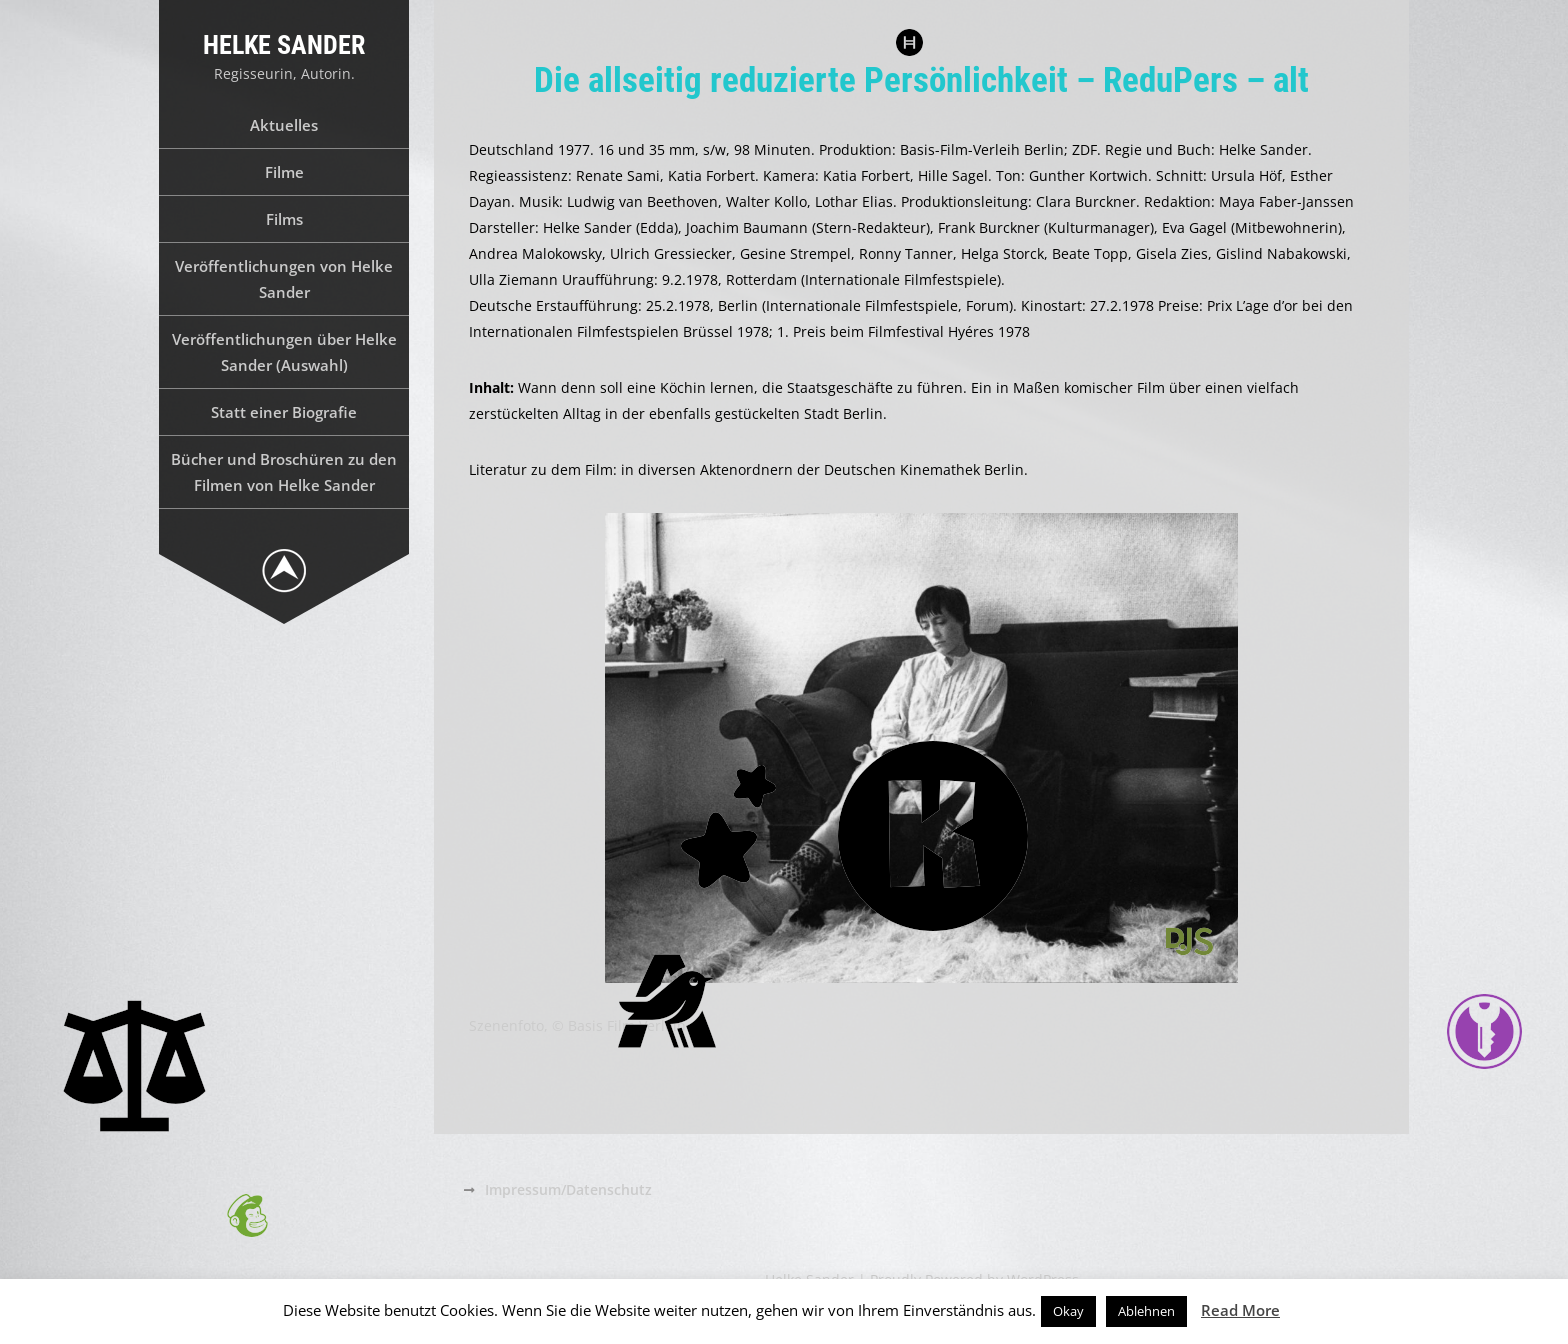  I want to click on hedera hashgraph platform logo, so click(909, 42).